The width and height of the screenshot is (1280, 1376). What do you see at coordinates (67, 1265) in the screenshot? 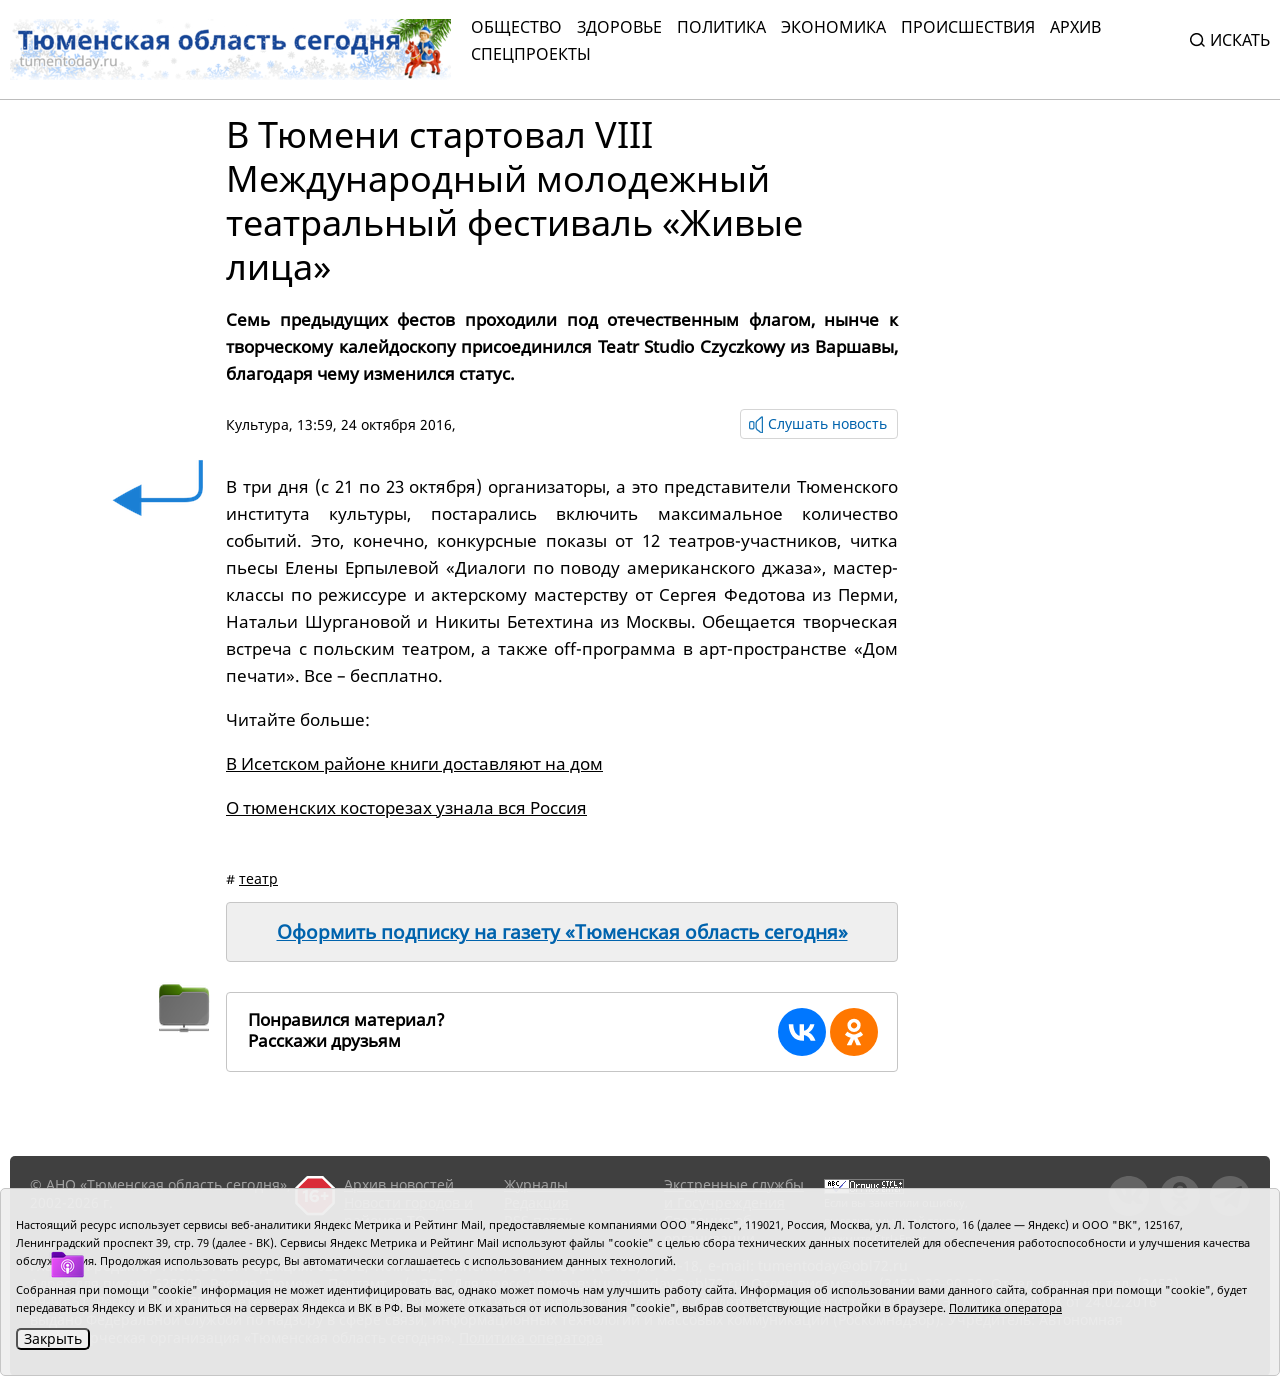
I see `open folder containing podcast files` at bounding box center [67, 1265].